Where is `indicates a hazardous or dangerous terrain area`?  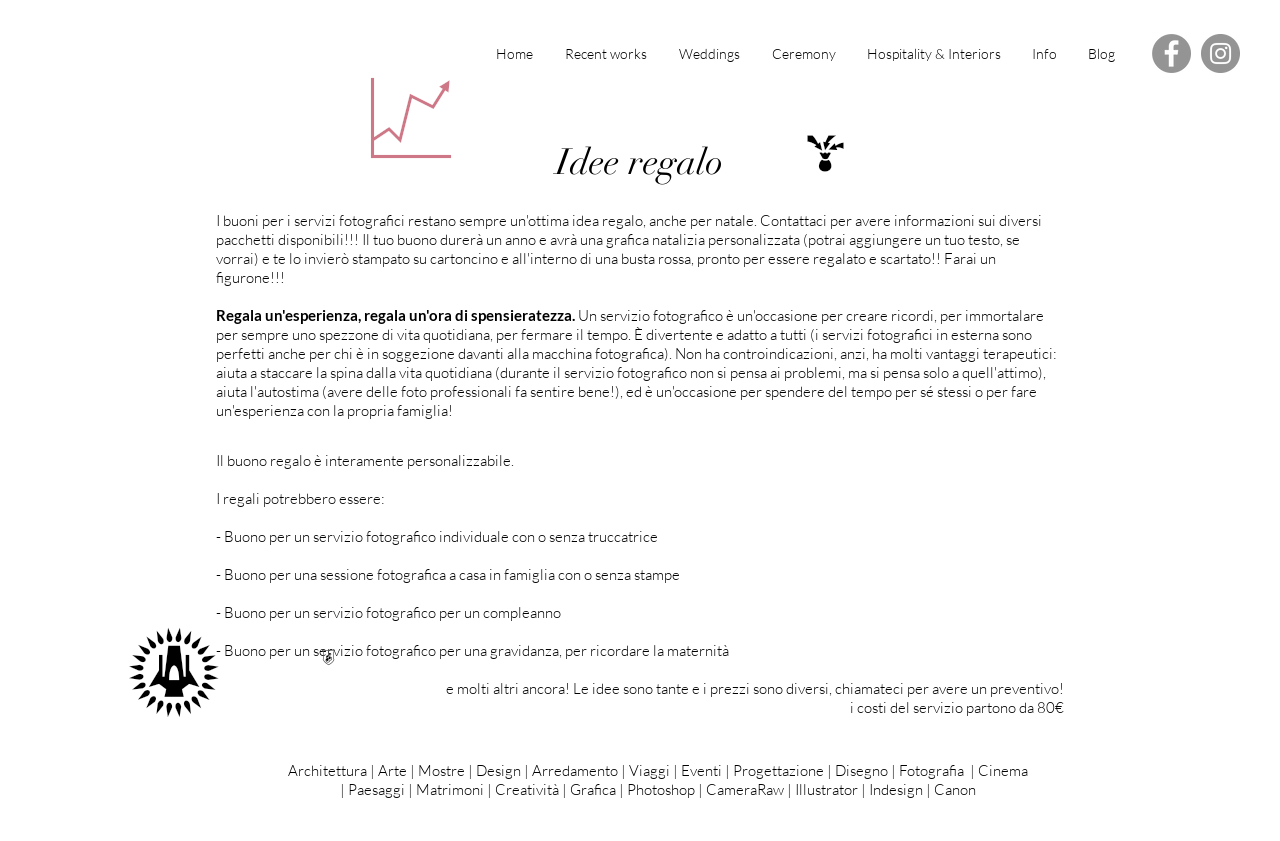
indicates a hazardous or dangerous terrain area is located at coordinates (173, 672).